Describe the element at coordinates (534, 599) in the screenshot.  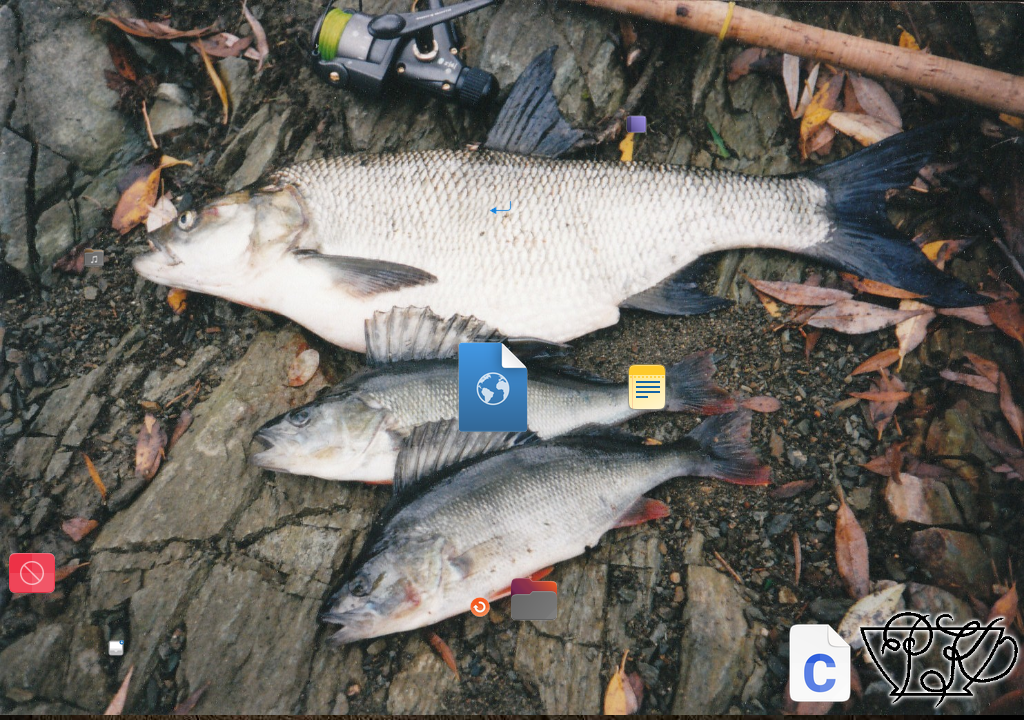
I see `folder ready to accept dragged files` at that location.